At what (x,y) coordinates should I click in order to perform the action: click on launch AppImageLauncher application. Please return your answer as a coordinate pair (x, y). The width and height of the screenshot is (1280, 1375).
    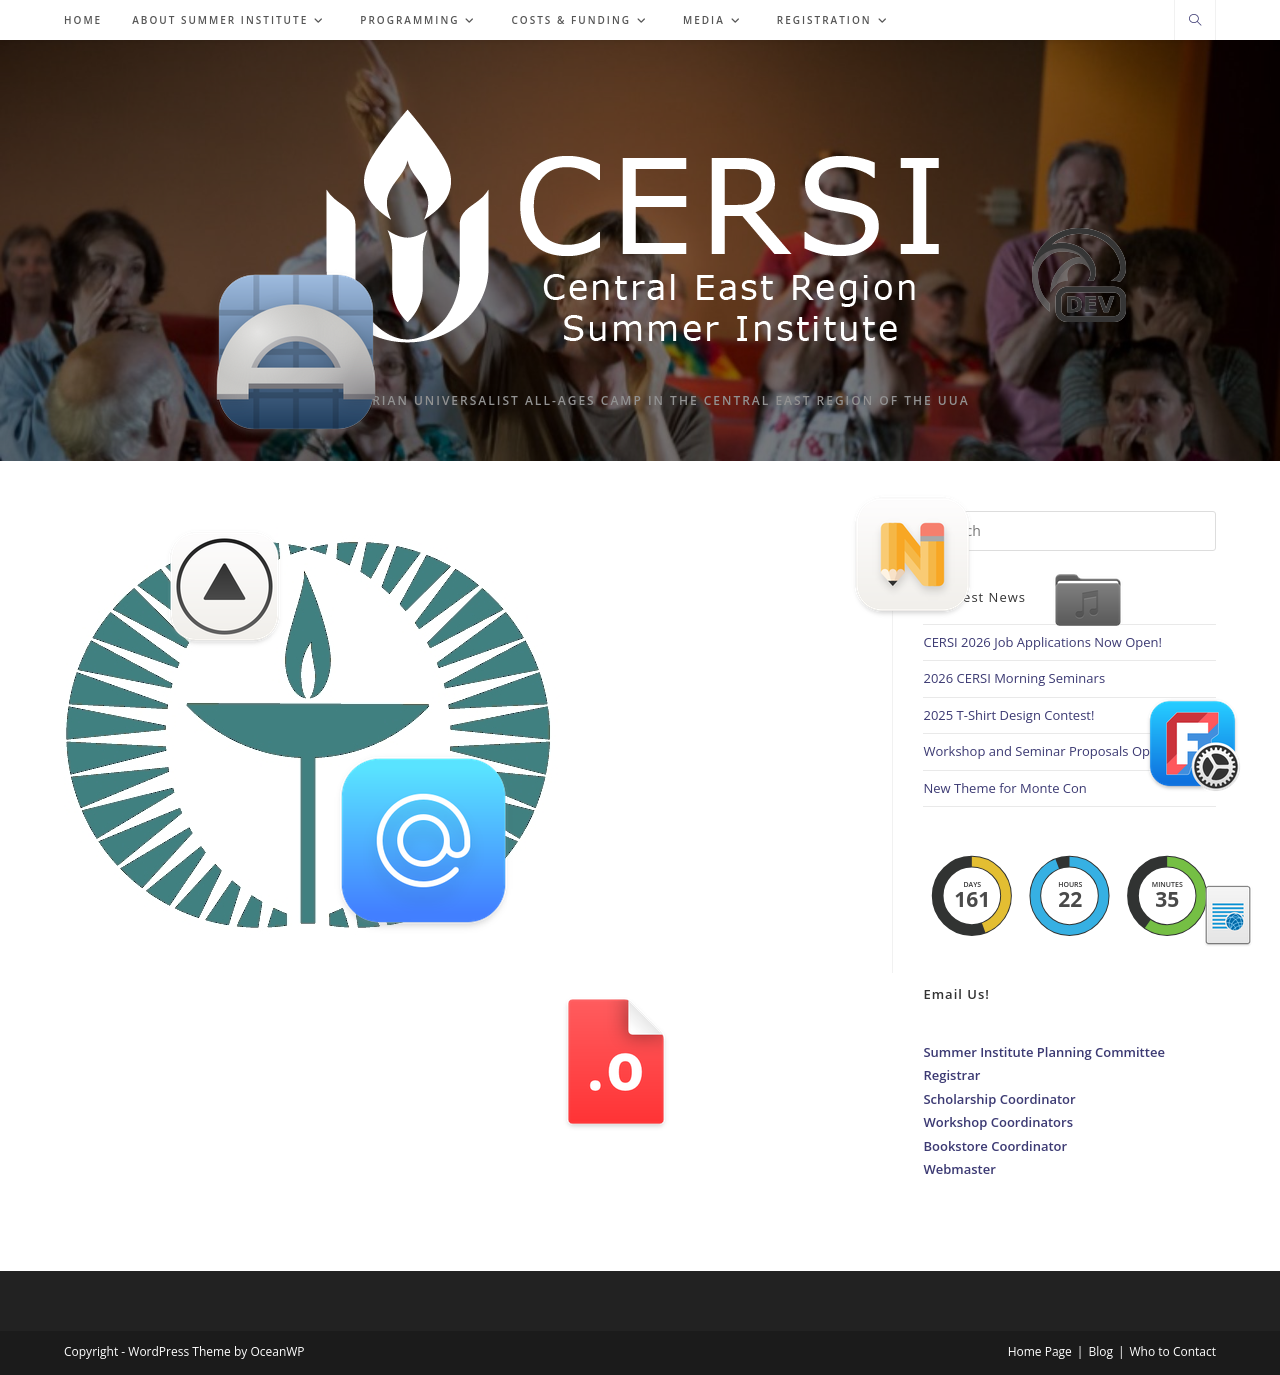
    Looking at the image, I should click on (224, 586).